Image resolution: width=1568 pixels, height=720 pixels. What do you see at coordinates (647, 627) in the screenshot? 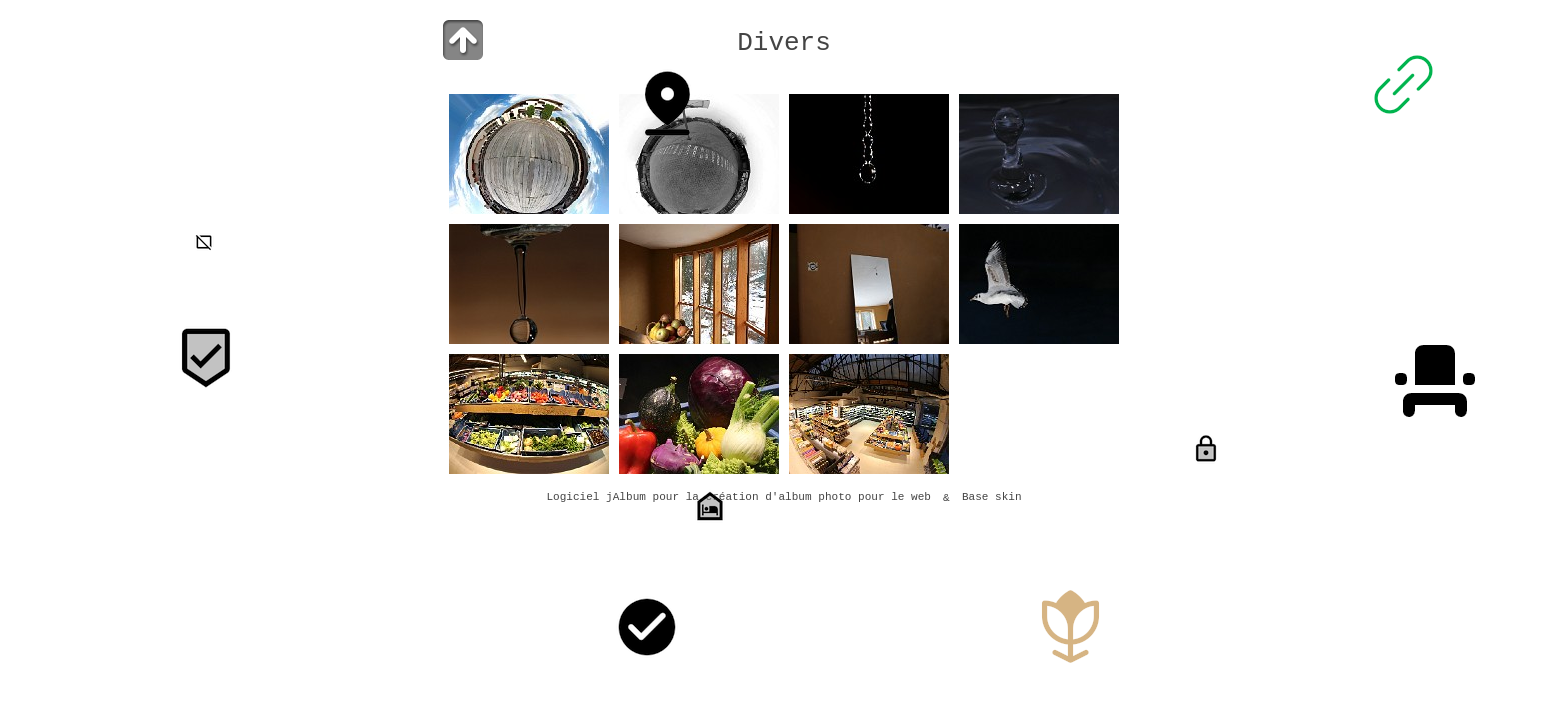
I see `indicates a completed or successful action` at bounding box center [647, 627].